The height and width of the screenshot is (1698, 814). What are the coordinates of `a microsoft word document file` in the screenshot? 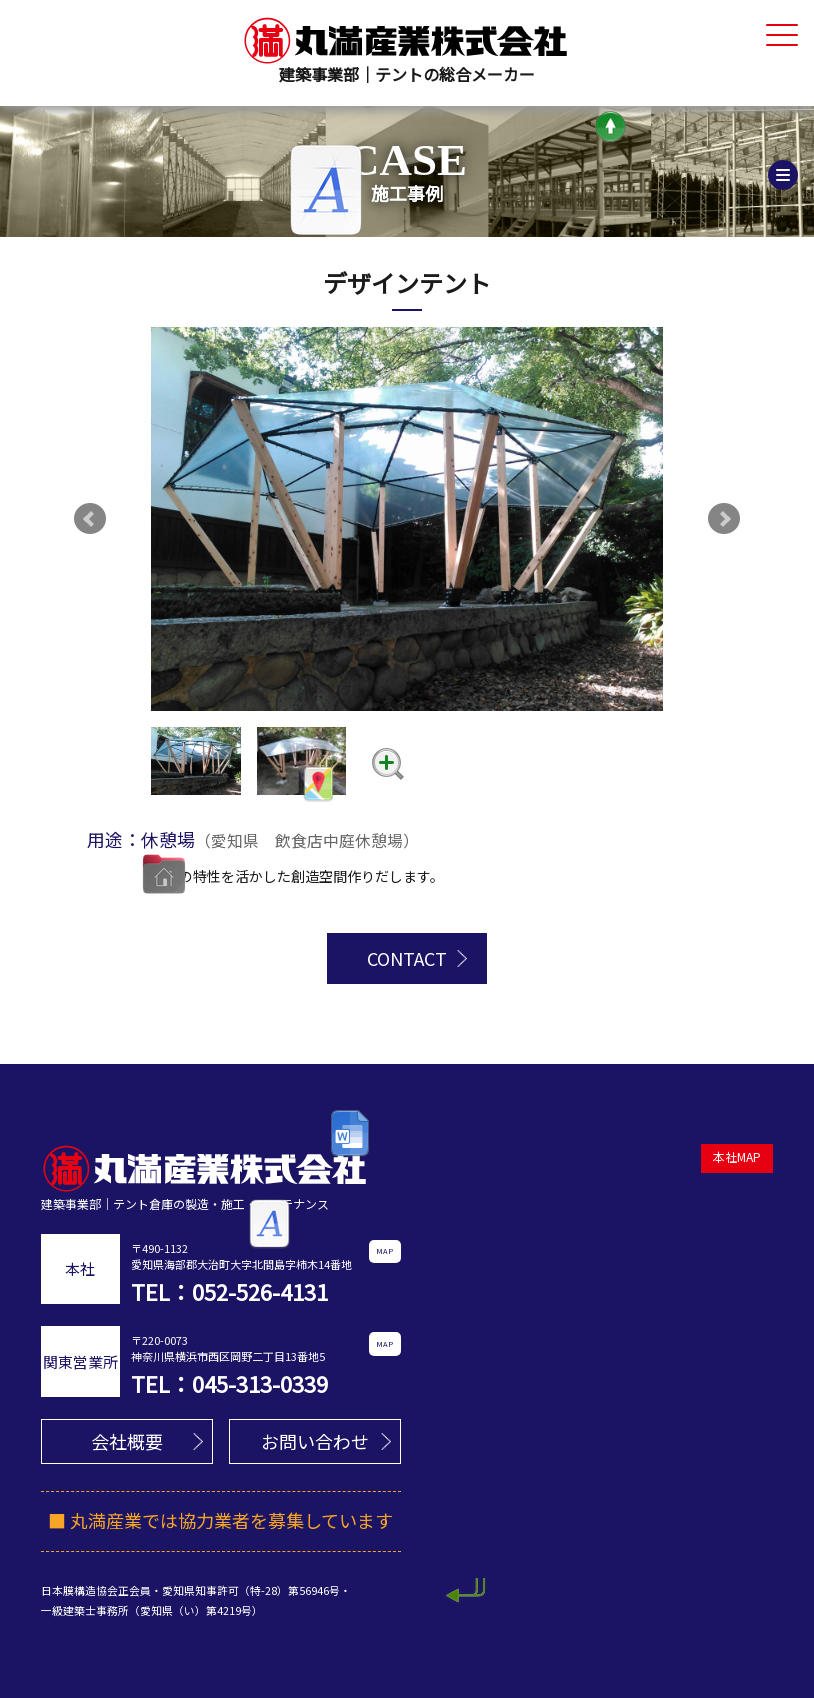 It's located at (350, 1133).